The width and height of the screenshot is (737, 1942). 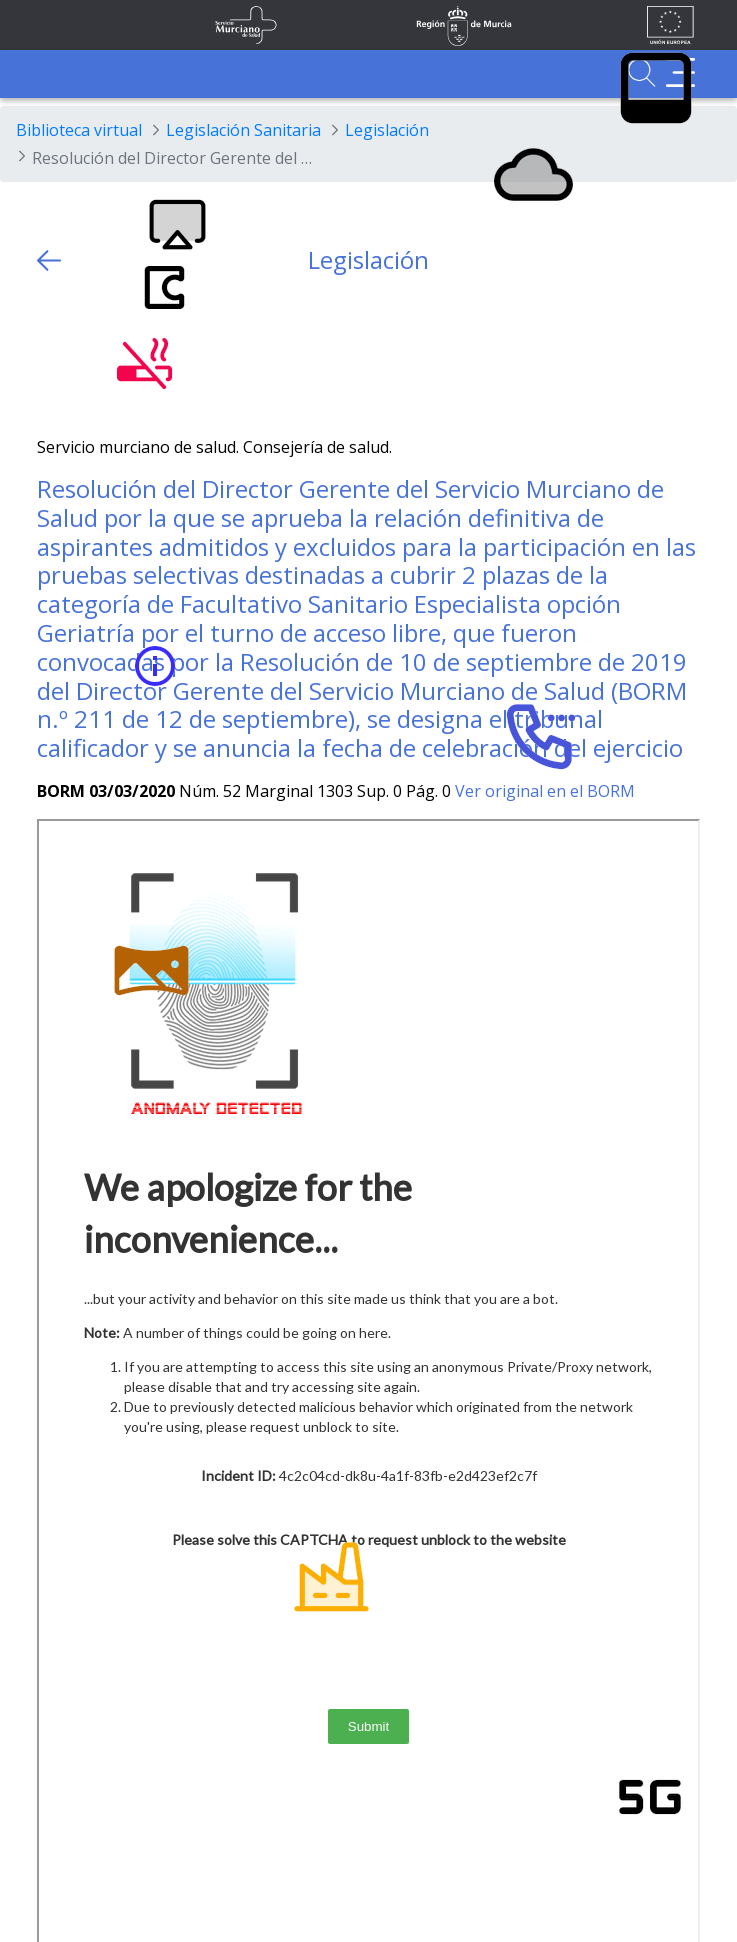 What do you see at coordinates (155, 666) in the screenshot?
I see `view more information or details` at bounding box center [155, 666].